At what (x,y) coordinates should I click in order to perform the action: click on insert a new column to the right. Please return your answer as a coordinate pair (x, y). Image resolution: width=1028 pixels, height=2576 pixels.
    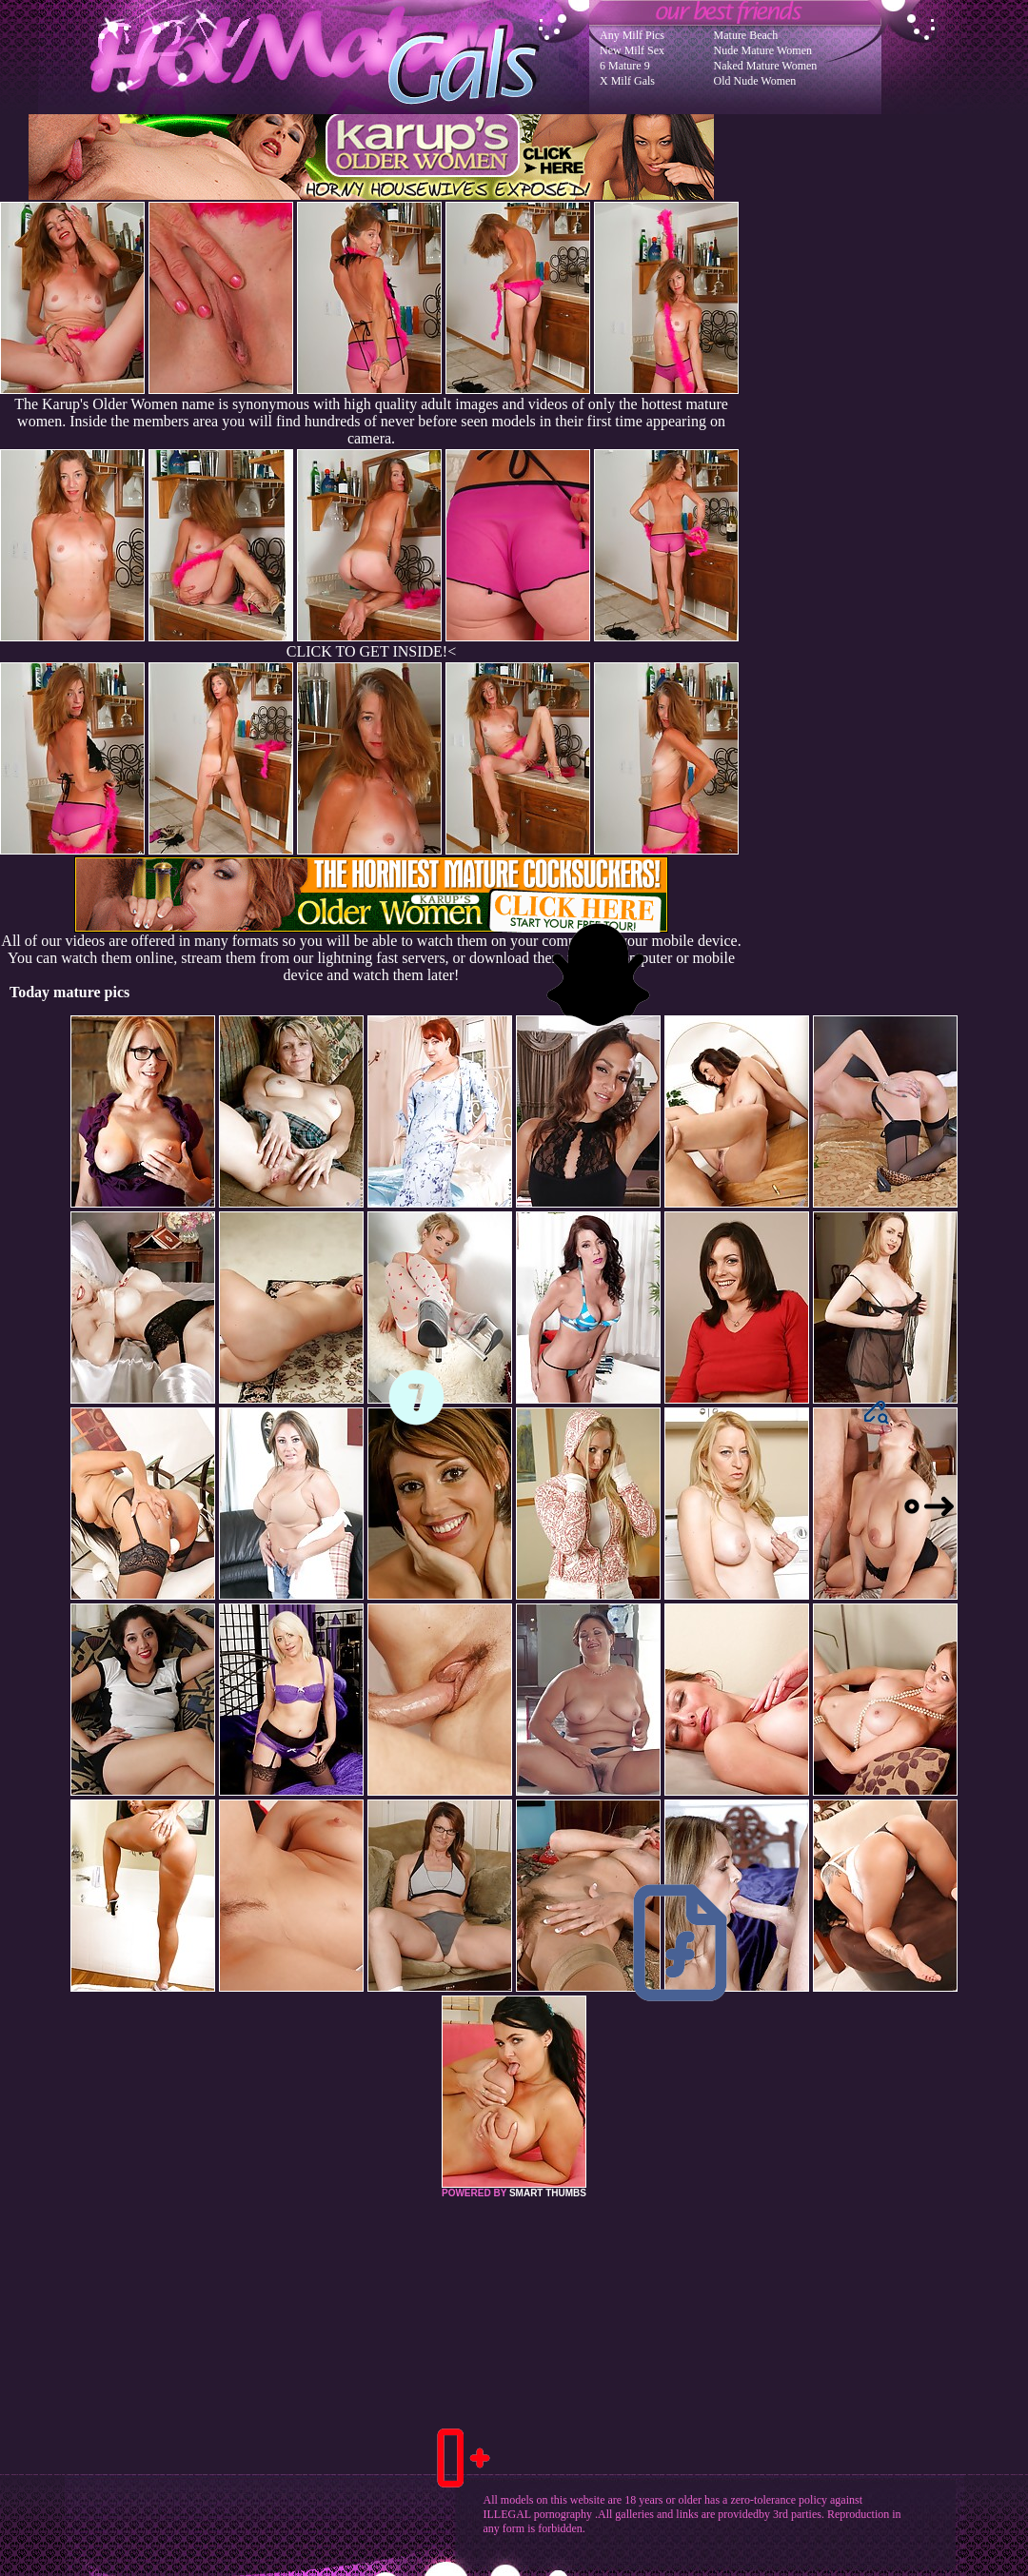
    Looking at the image, I should click on (464, 2458).